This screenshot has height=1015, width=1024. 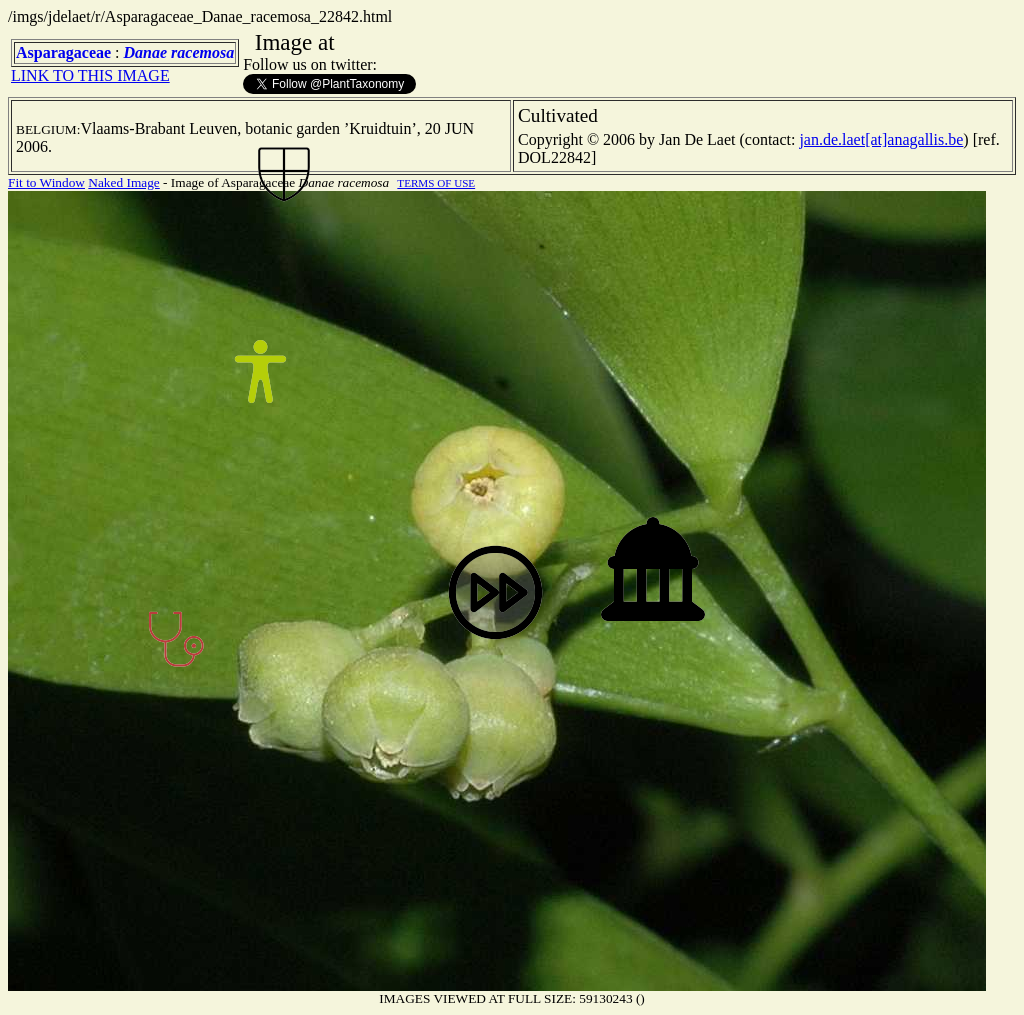 What do you see at coordinates (495, 592) in the screenshot?
I see `fast forward media playback` at bounding box center [495, 592].